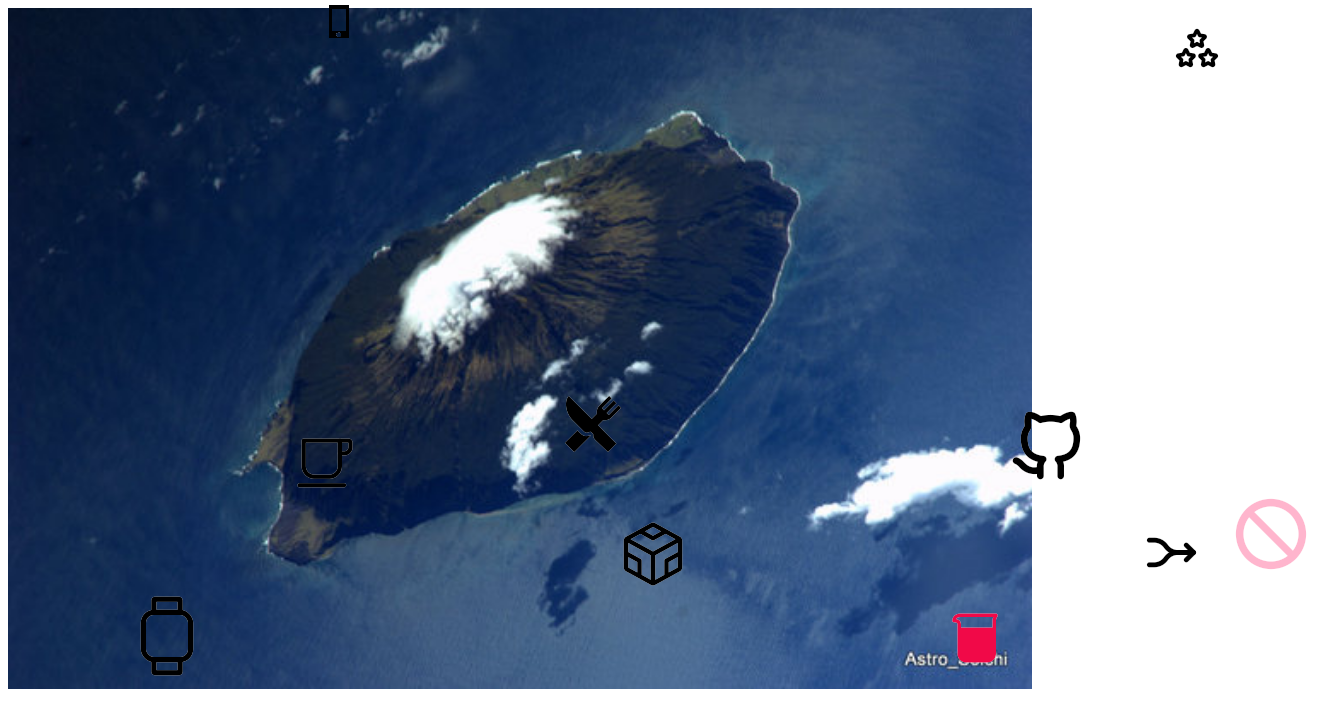  Describe the element at coordinates (593, 424) in the screenshot. I see `find nearby restaurants or dining options` at that location.